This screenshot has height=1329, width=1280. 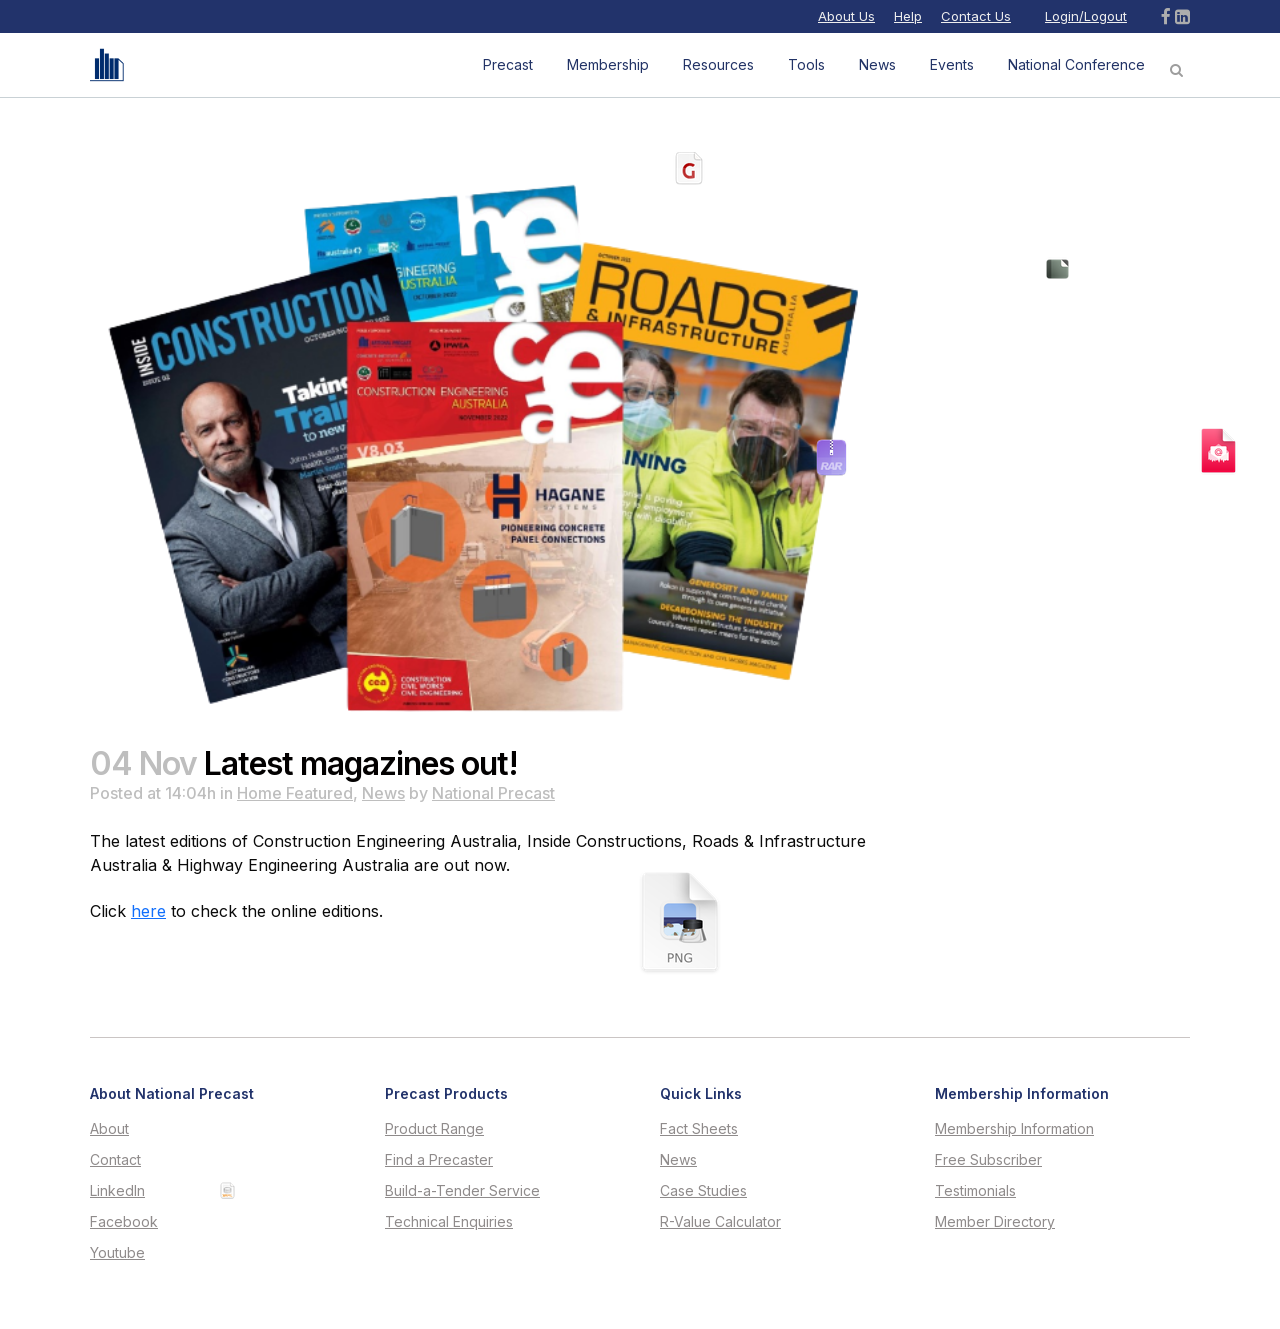 What do you see at coordinates (227, 1190) in the screenshot?
I see `a yaml configuration file` at bounding box center [227, 1190].